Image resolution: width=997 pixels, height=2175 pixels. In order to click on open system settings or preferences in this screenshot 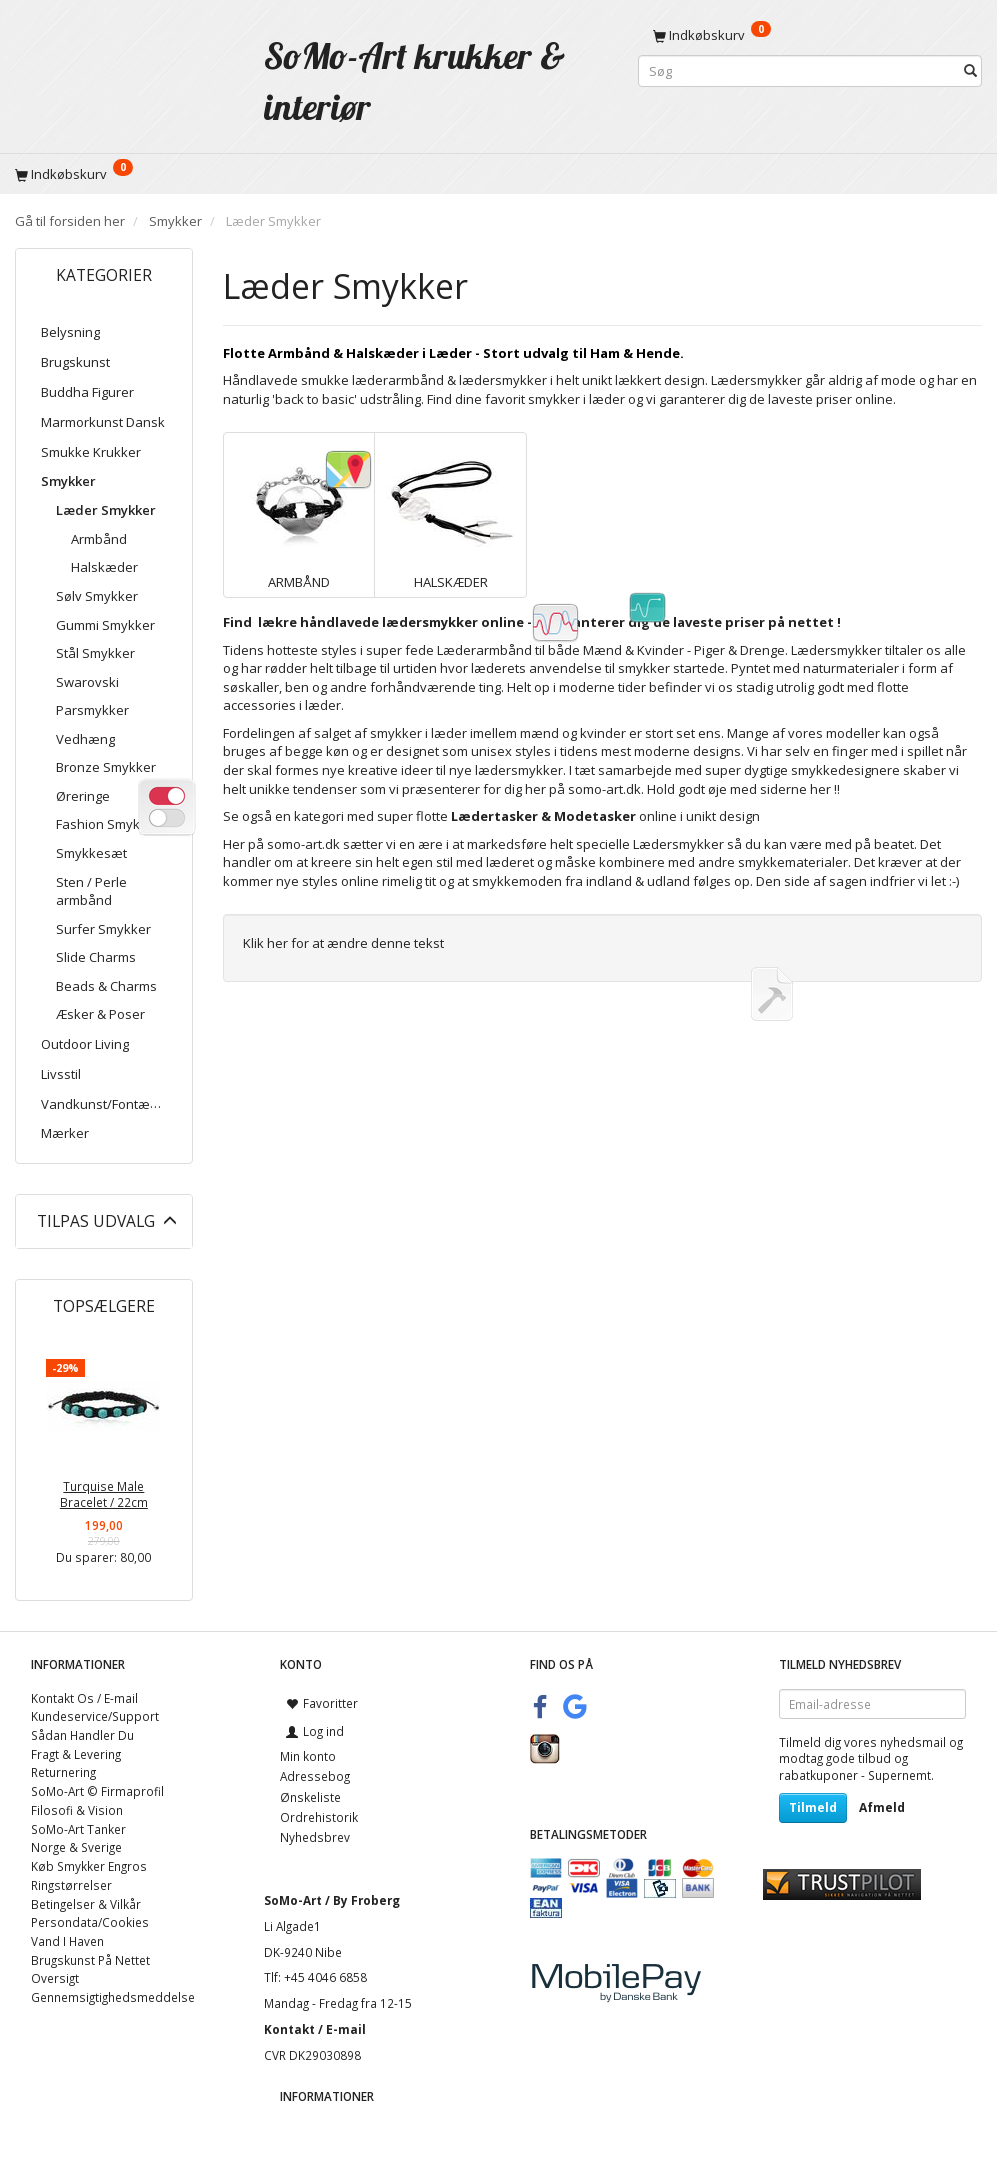, I will do `click(167, 807)`.